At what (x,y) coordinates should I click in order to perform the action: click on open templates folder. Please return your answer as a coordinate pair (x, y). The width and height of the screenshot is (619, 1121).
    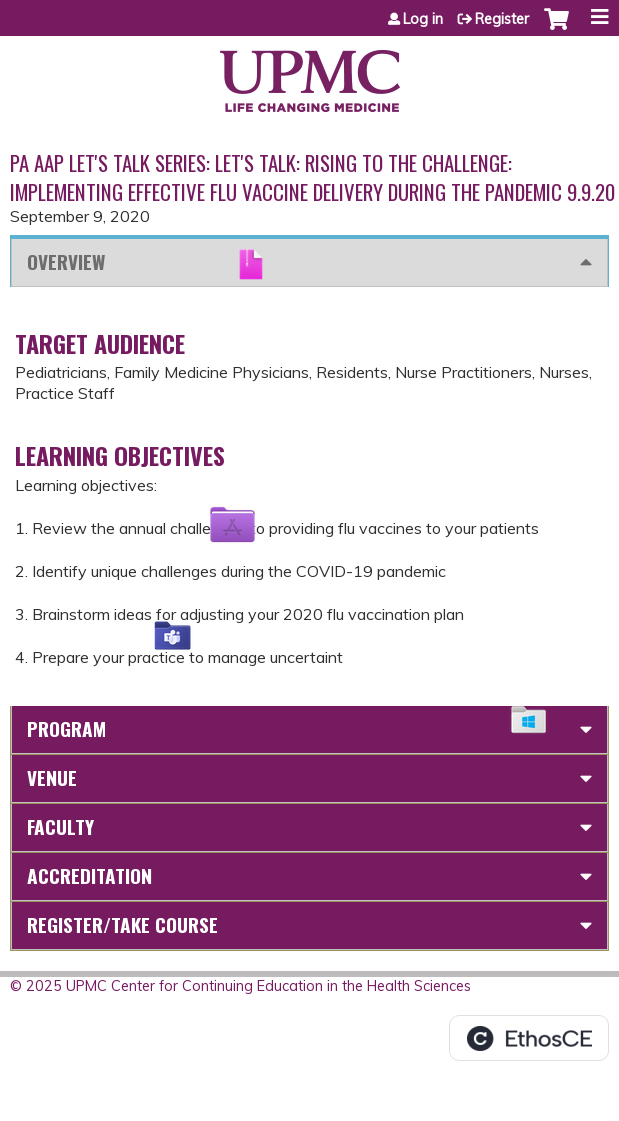
    Looking at the image, I should click on (232, 524).